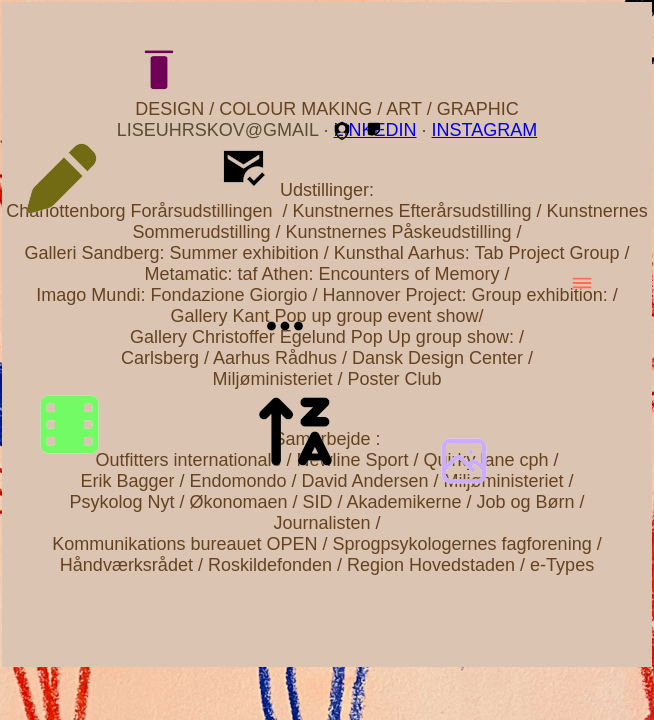 Image resolution: width=654 pixels, height=720 pixels. I want to click on add a new sticky note, so click(374, 129).